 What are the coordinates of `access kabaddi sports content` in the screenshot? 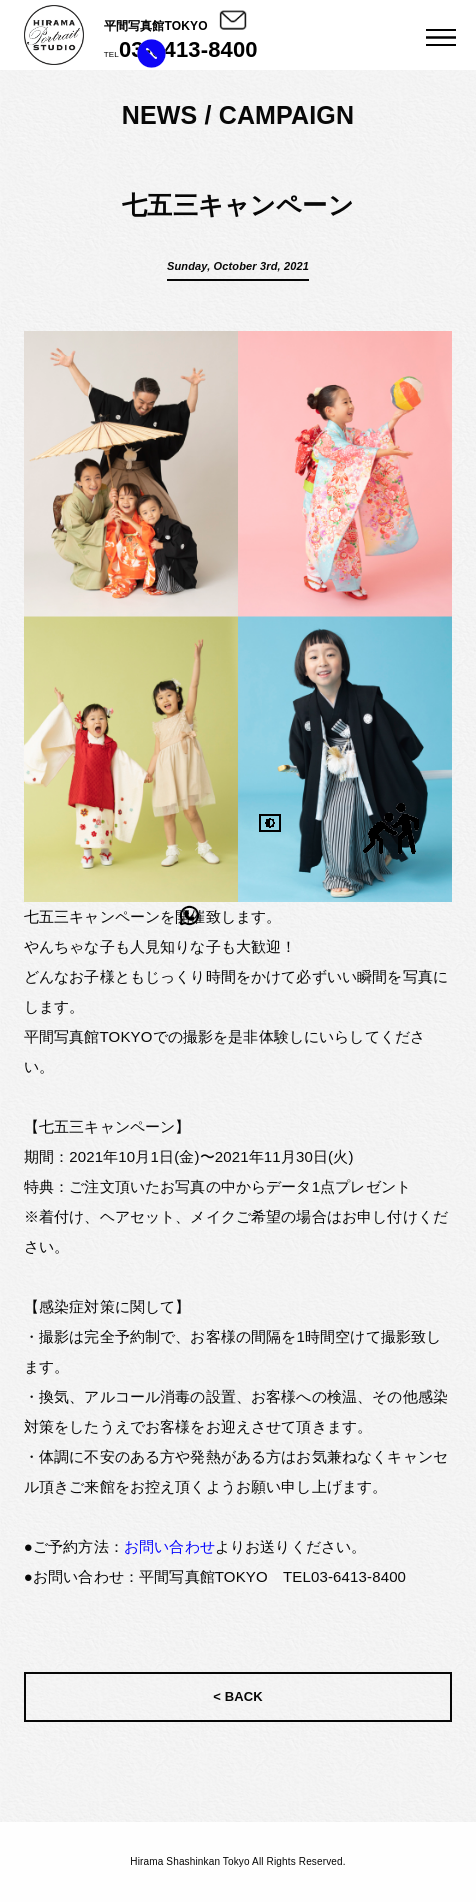 It's located at (390, 830).